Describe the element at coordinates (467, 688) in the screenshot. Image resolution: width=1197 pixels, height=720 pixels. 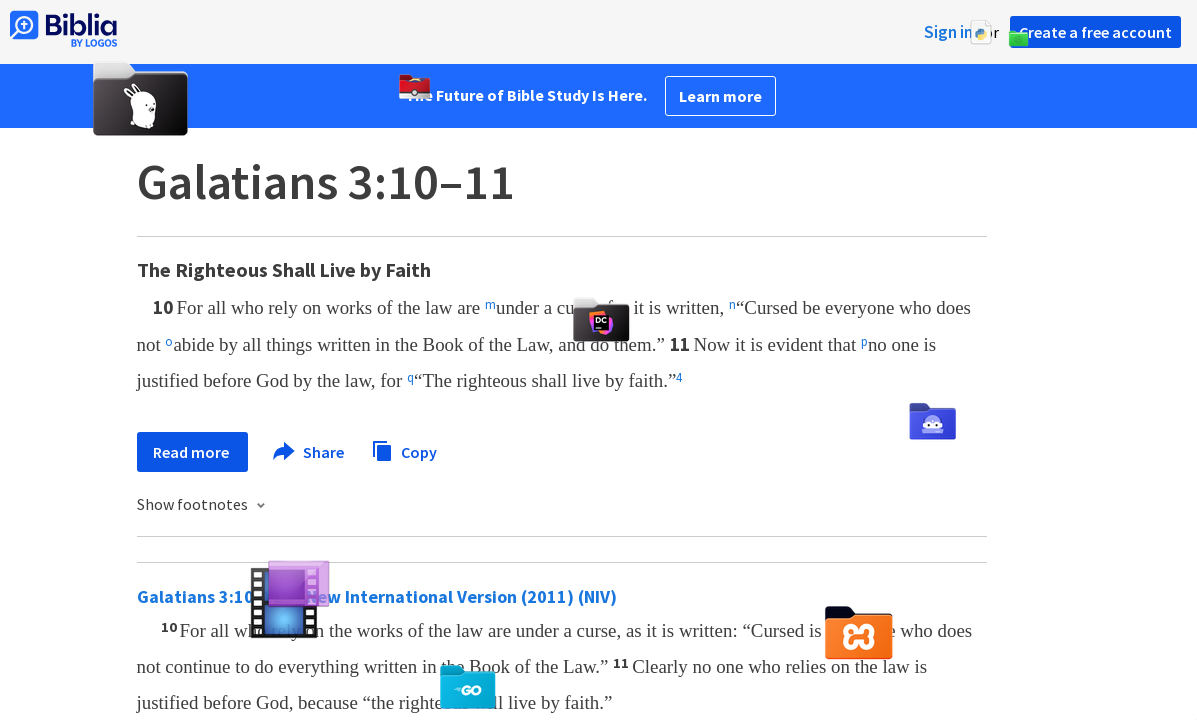
I see `open folder containing Go language projects` at that location.